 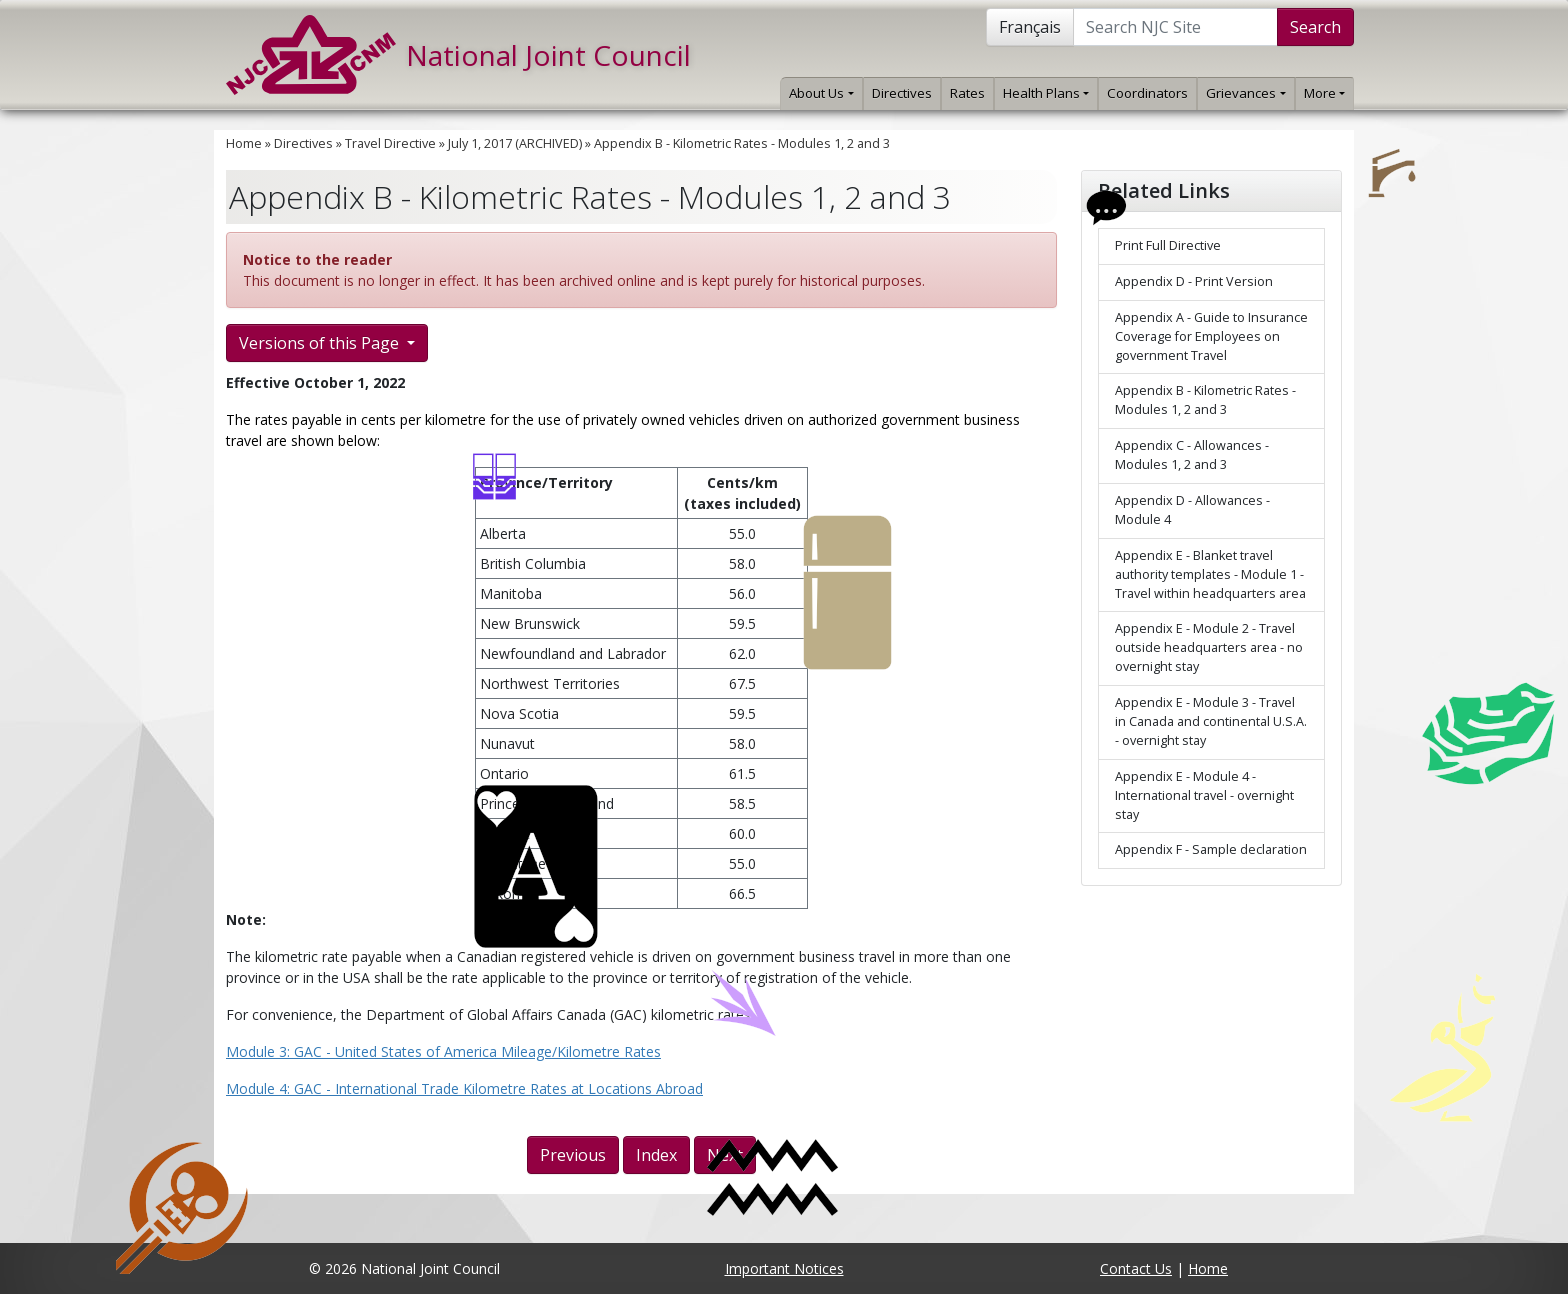 I want to click on access kitchen or plumbing settings, so click(x=1393, y=170).